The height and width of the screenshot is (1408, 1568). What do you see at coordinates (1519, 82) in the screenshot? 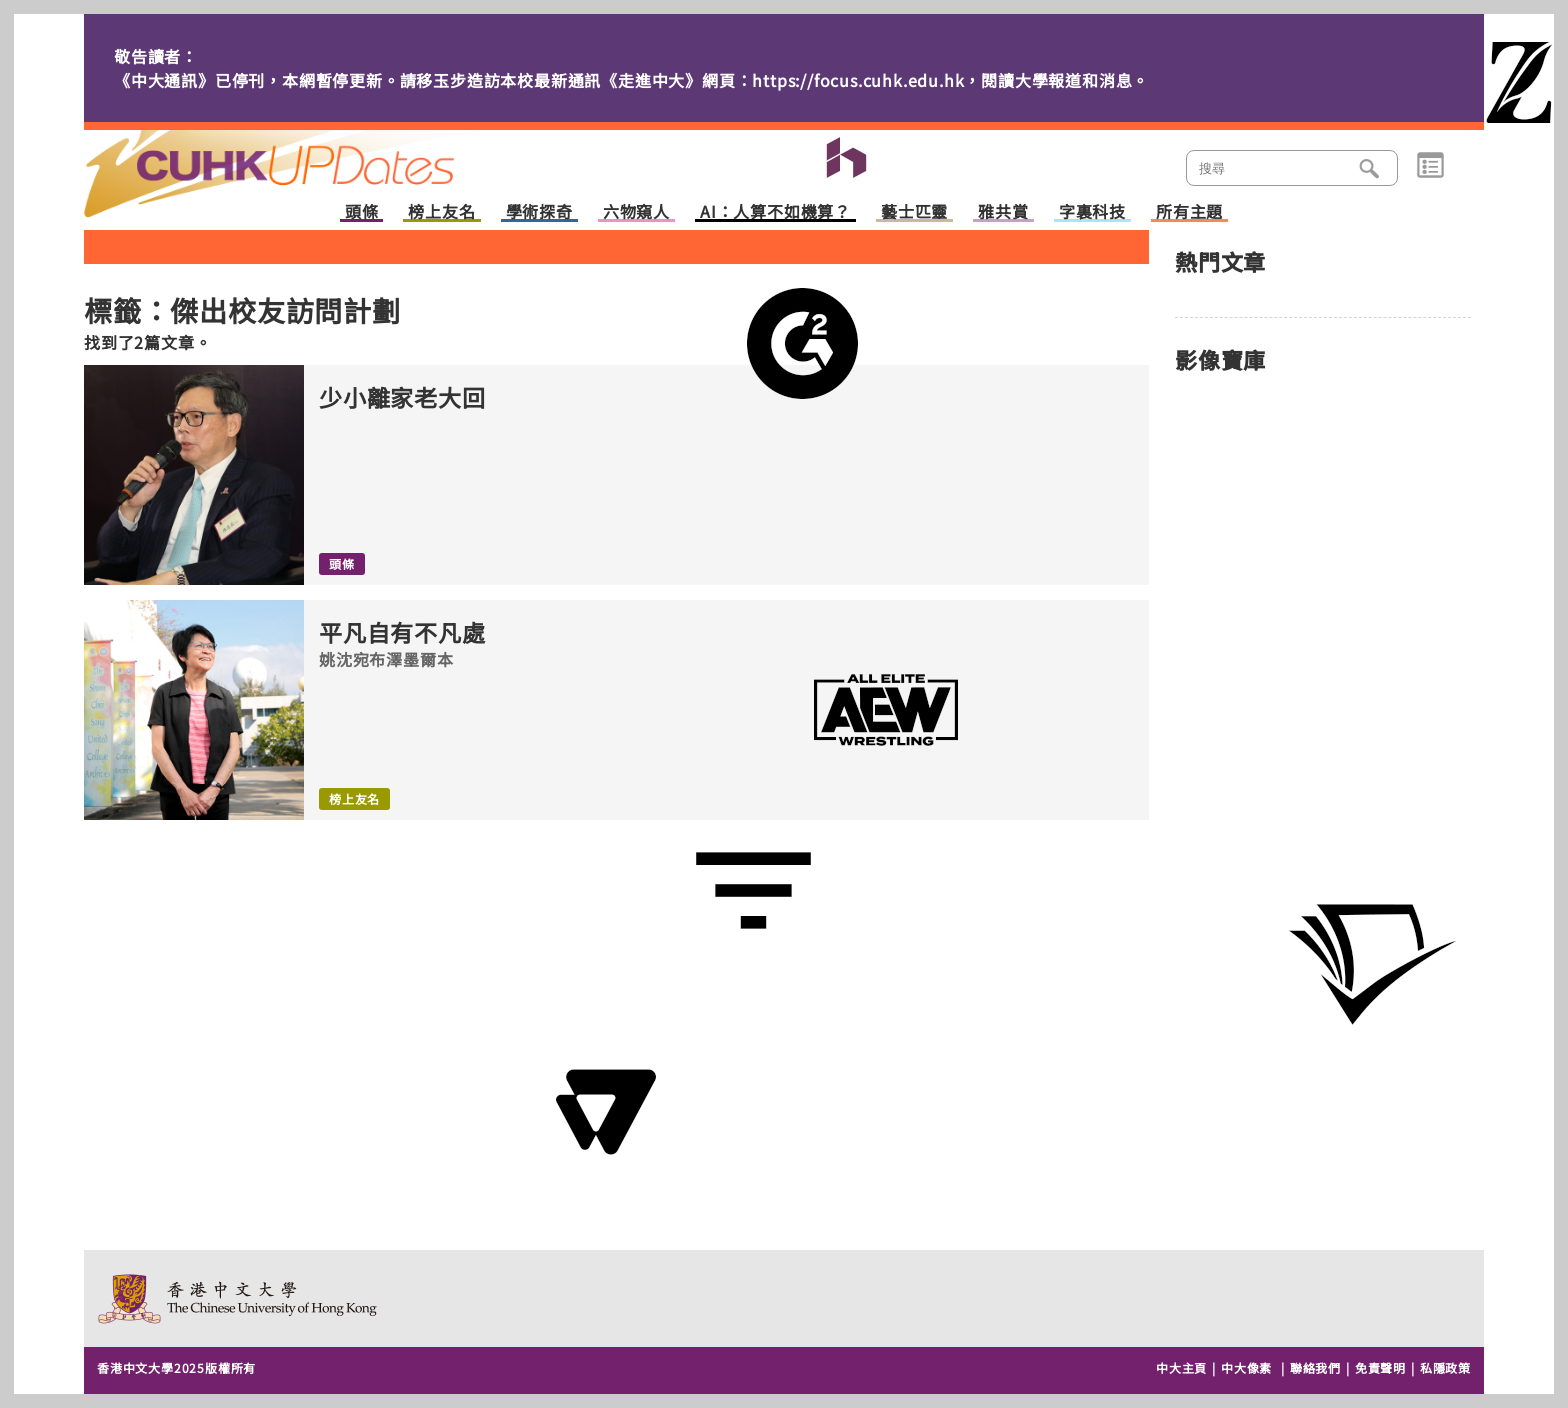
I see `open the Zola website or app` at bounding box center [1519, 82].